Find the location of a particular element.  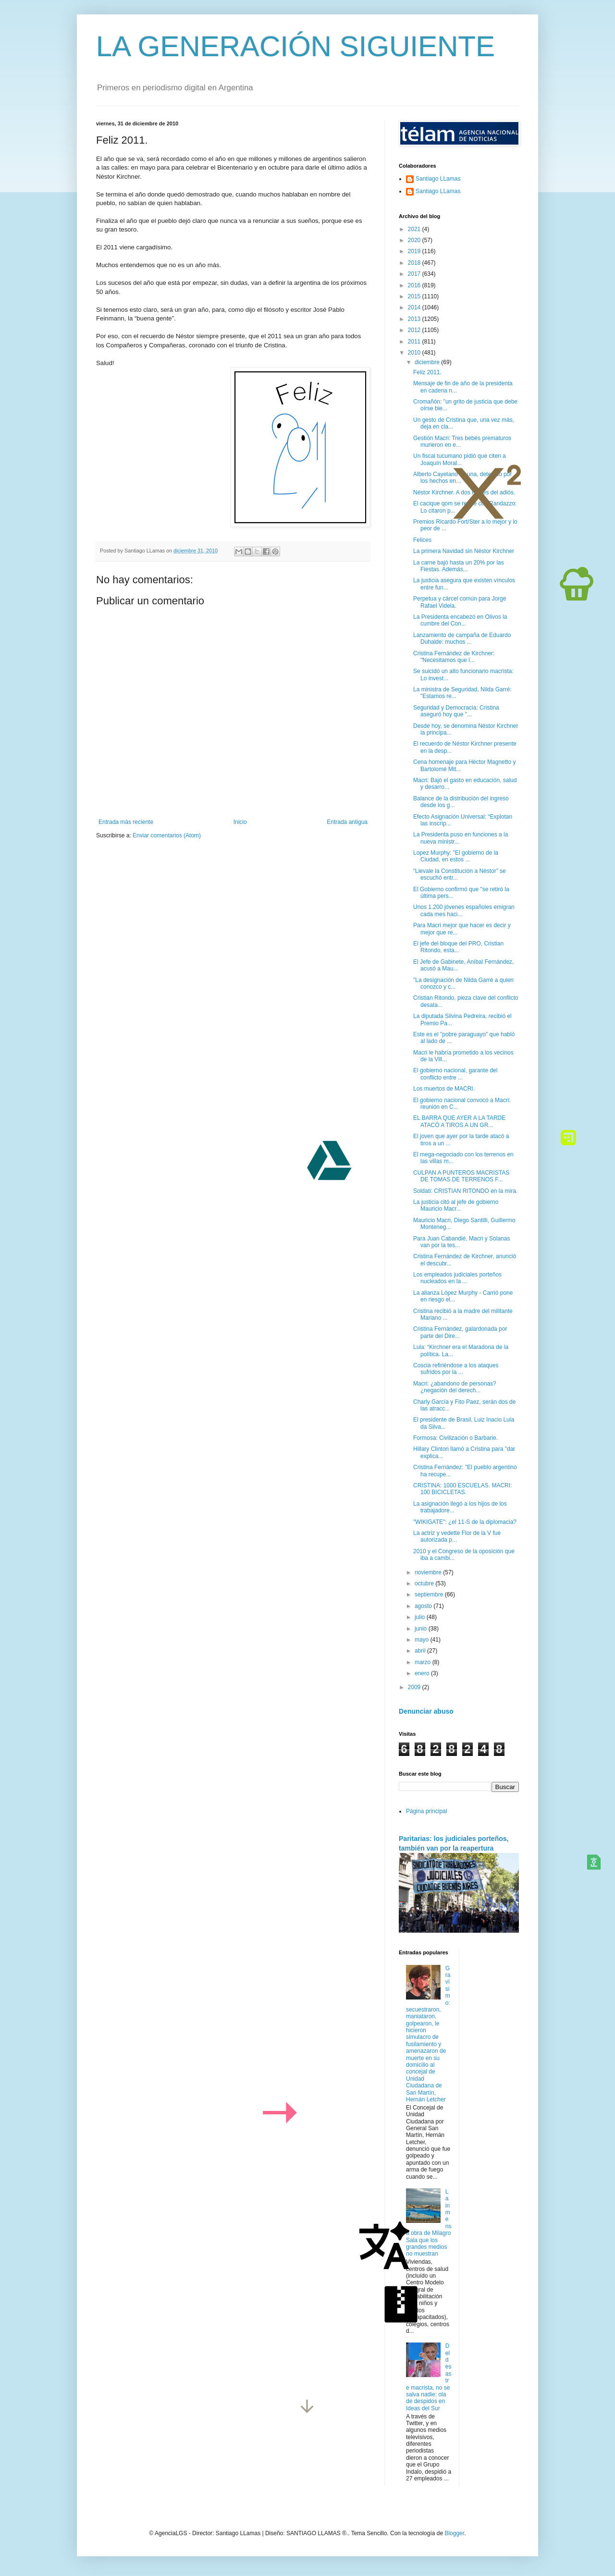

open Google Drive is located at coordinates (329, 1160).